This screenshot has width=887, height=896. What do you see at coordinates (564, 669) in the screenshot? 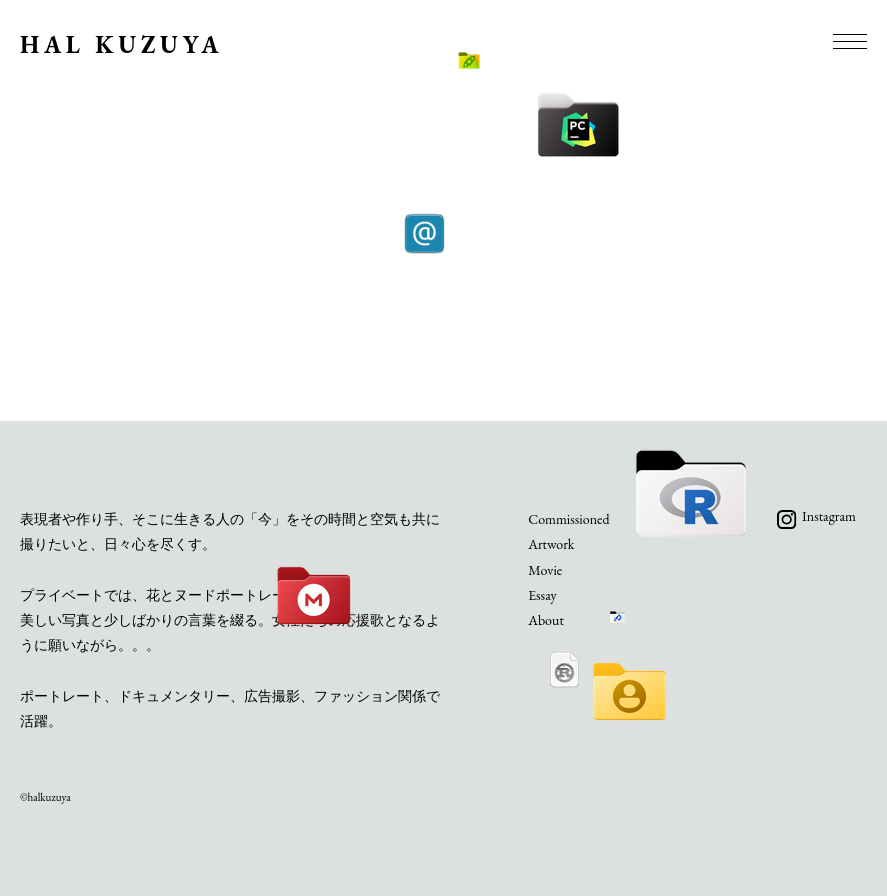
I see `a rust programming language source file` at bounding box center [564, 669].